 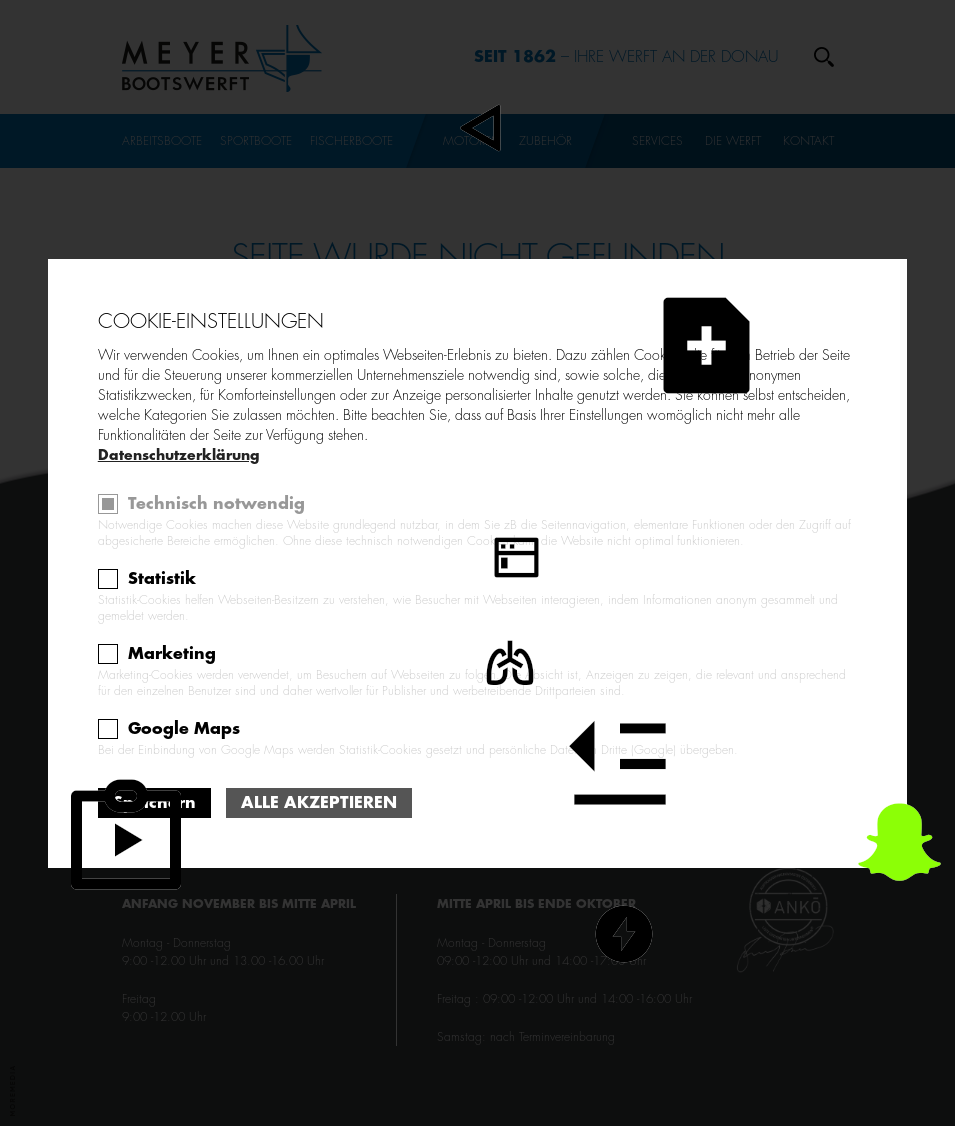 What do you see at coordinates (624, 934) in the screenshot?
I see `play media from disc drive` at bounding box center [624, 934].